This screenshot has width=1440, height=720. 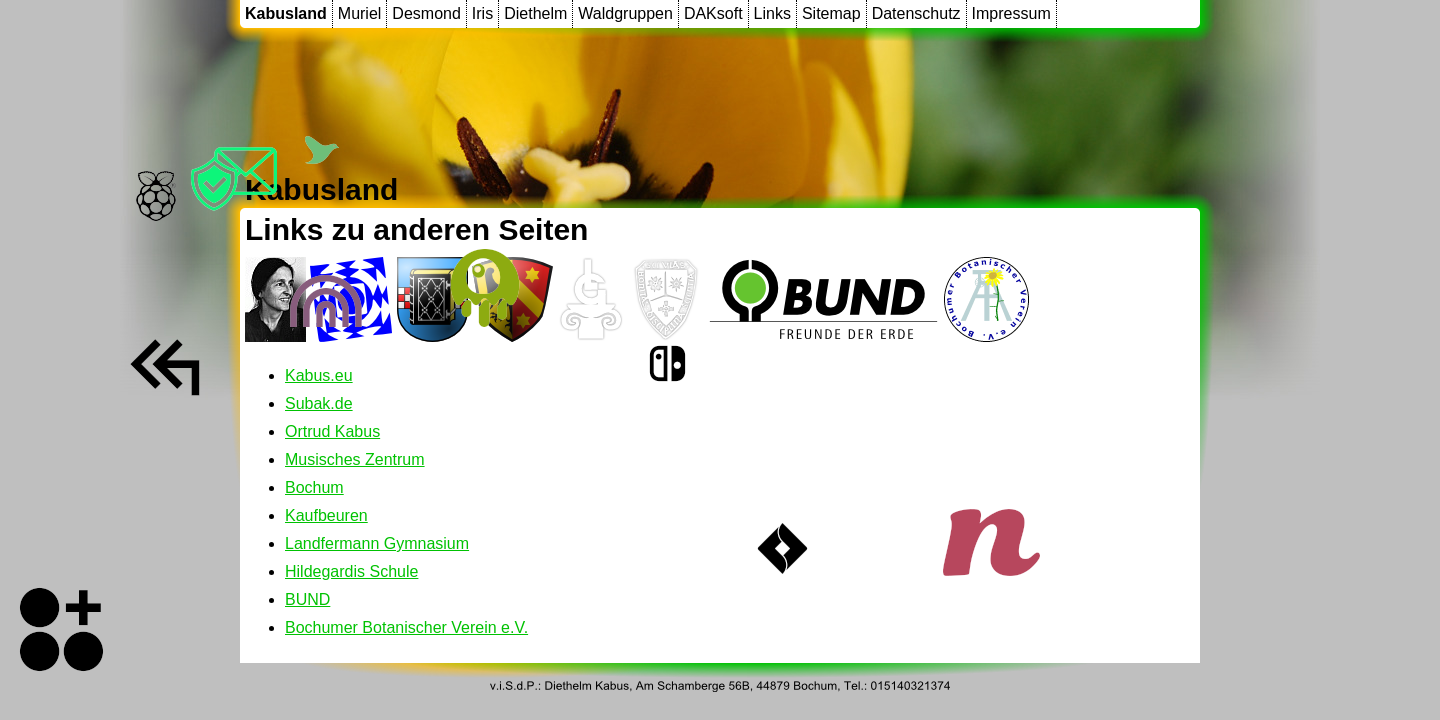 I want to click on reply all to a message or email, so click(x=168, y=368).